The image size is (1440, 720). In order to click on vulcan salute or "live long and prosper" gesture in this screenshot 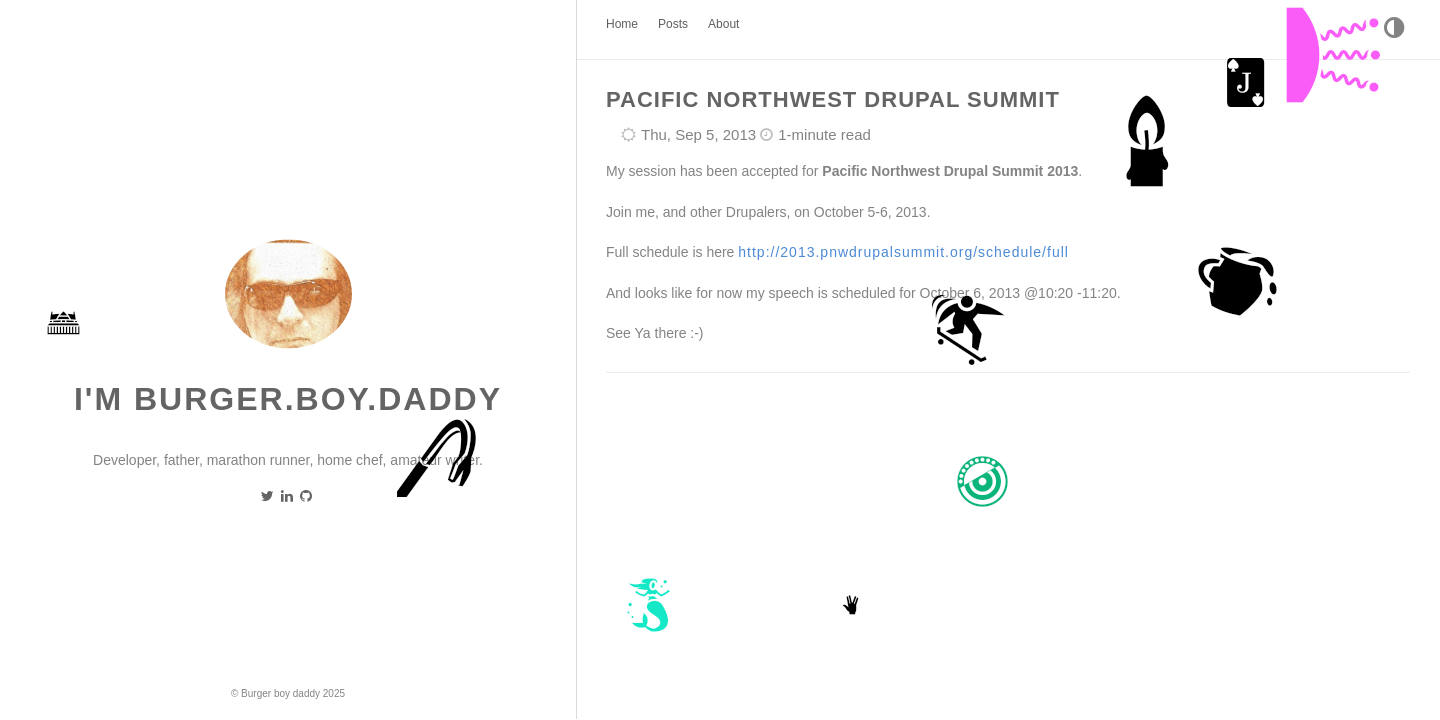, I will do `click(850, 604)`.